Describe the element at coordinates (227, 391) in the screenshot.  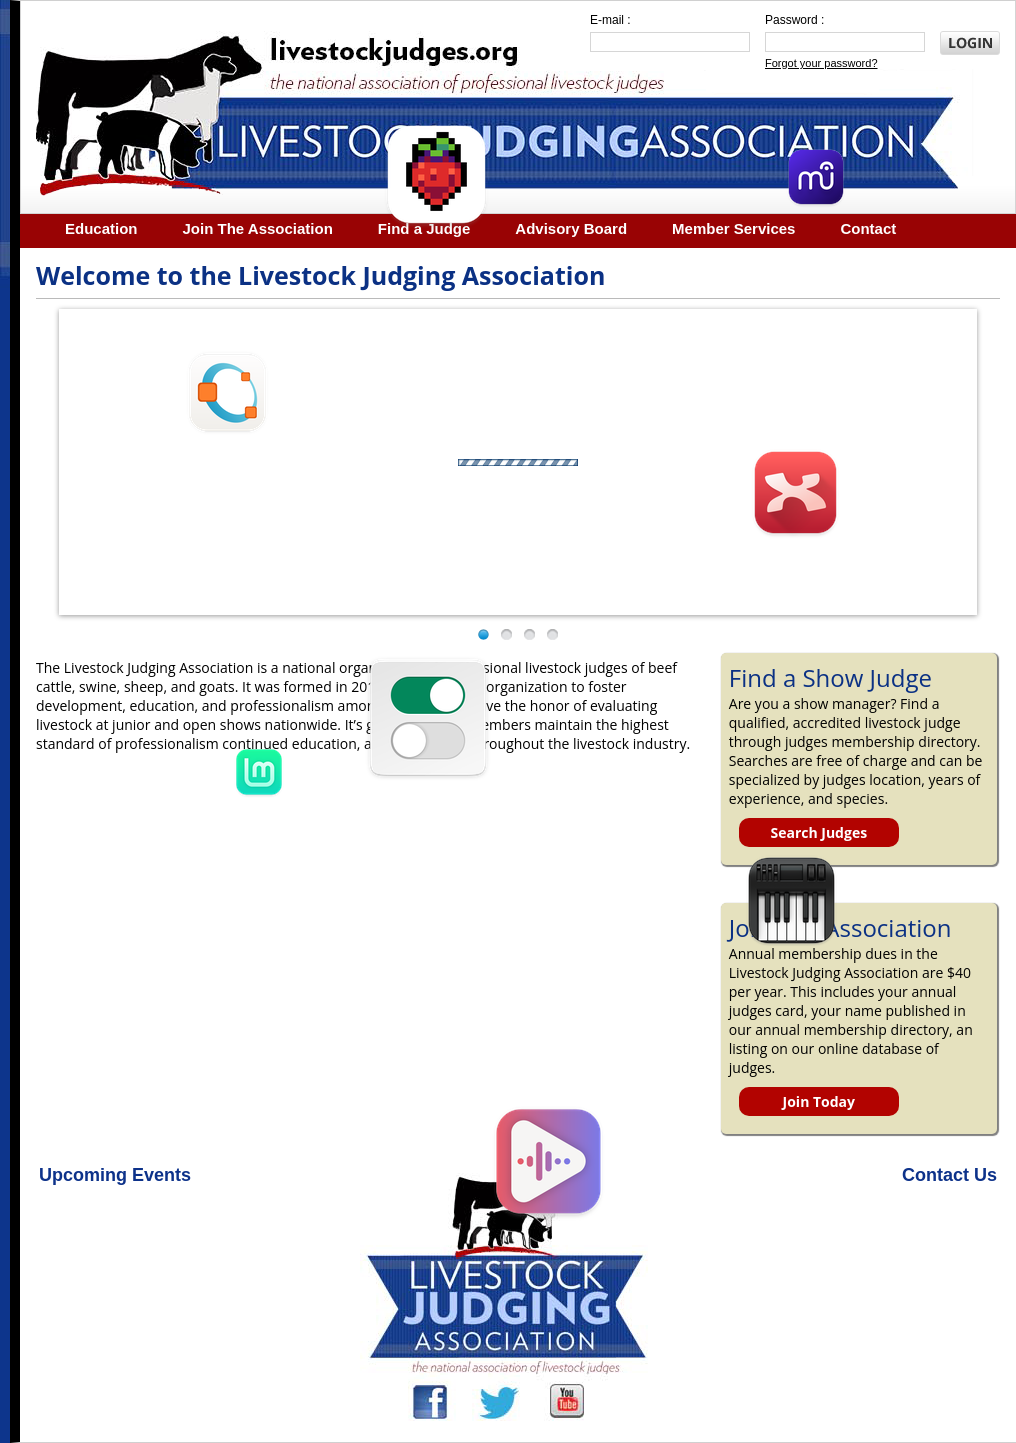
I see `open GNU Octave numerical computing application` at that location.